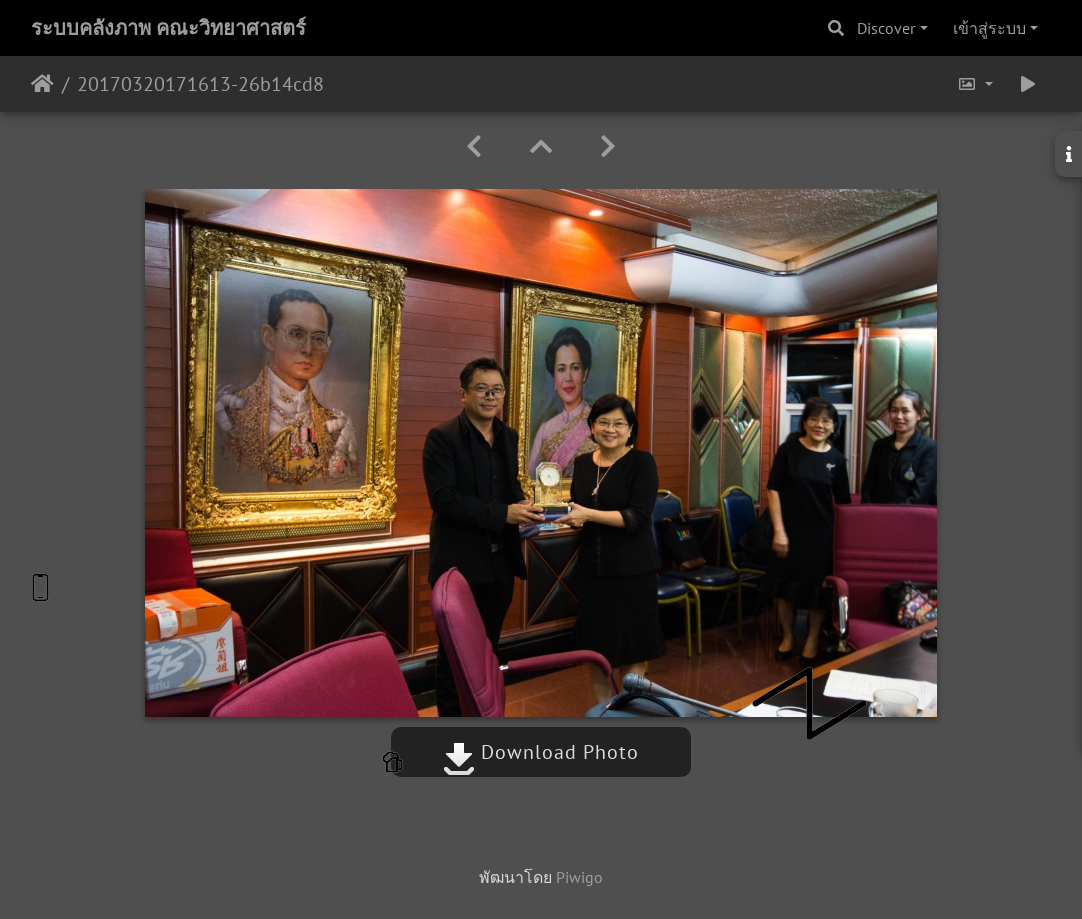 Image resolution: width=1082 pixels, height=919 pixels. Describe the element at coordinates (809, 703) in the screenshot. I see `select sawtooth waveform in audio synthesizer` at that location.